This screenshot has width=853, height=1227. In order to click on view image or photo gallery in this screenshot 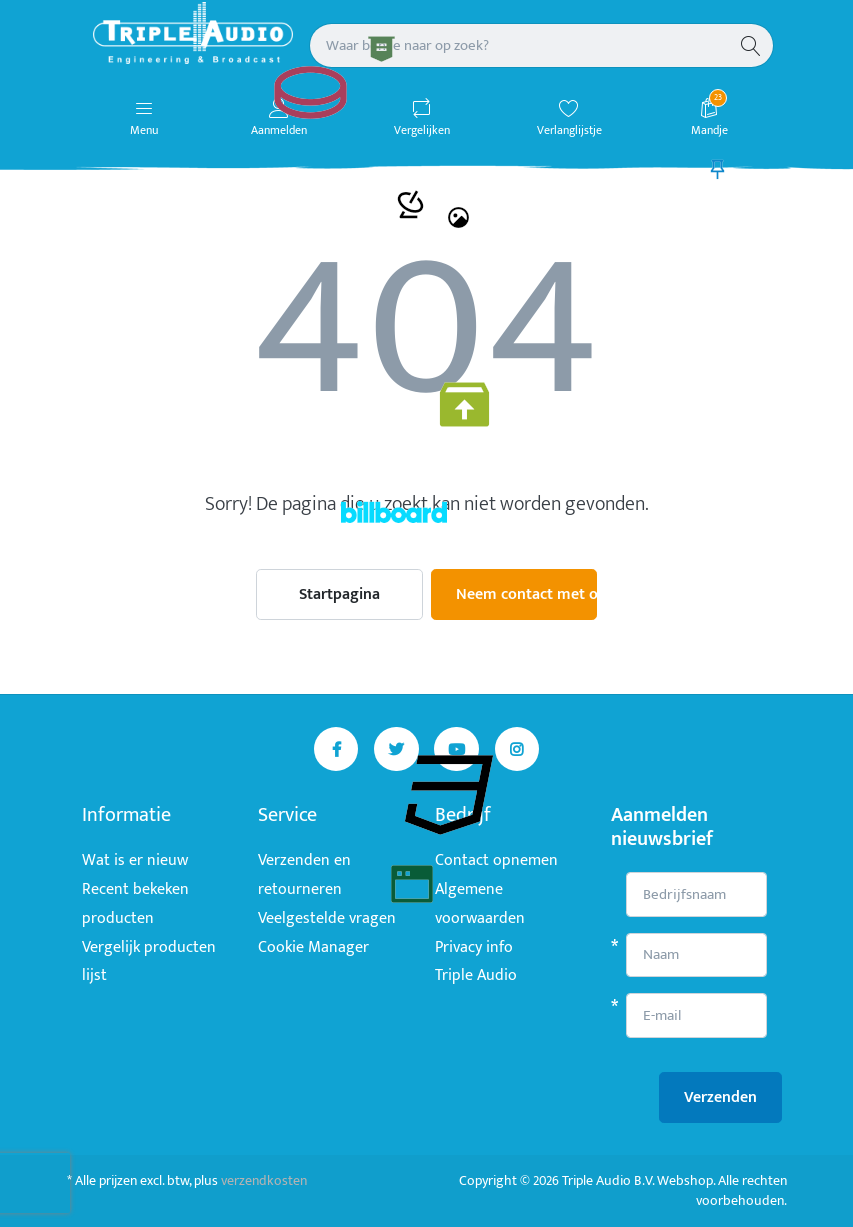, I will do `click(458, 217)`.